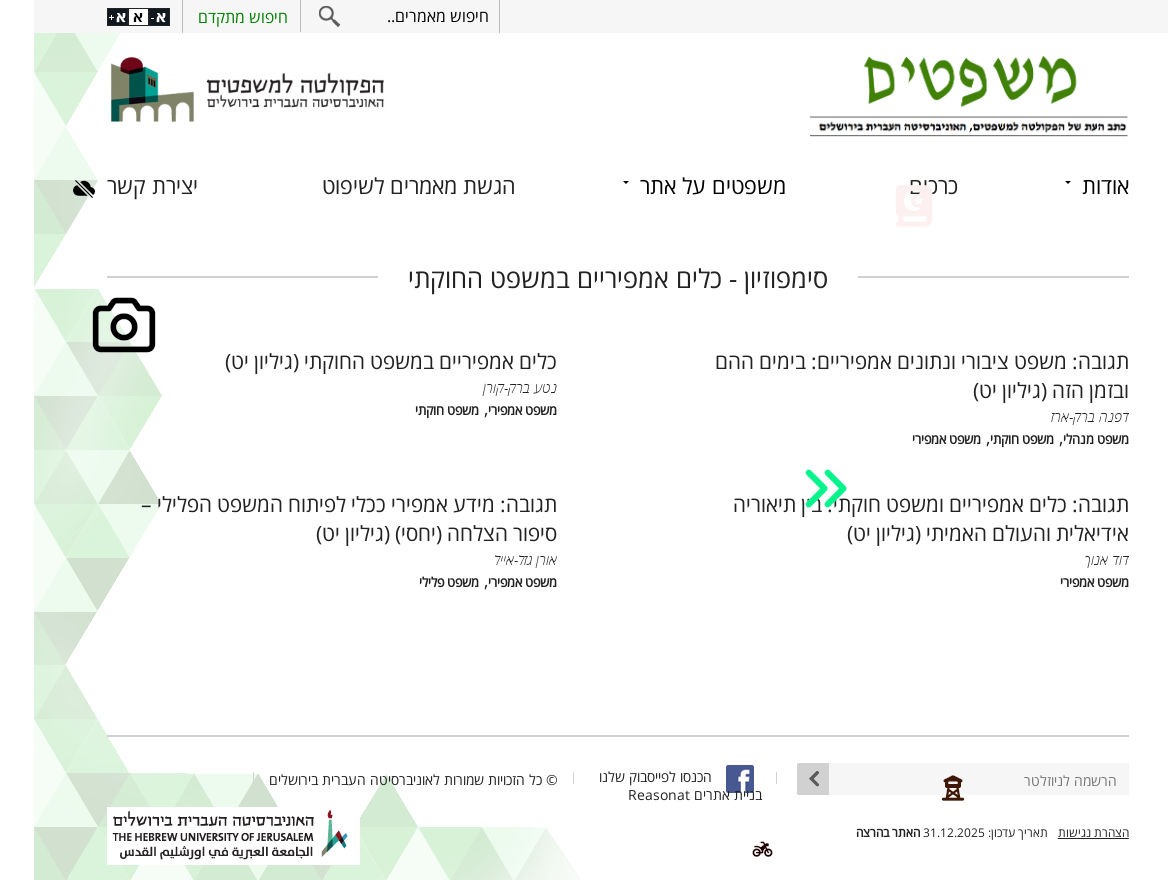  What do you see at coordinates (824, 488) in the screenshot?
I see `skip forward or advance to the next item` at bounding box center [824, 488].